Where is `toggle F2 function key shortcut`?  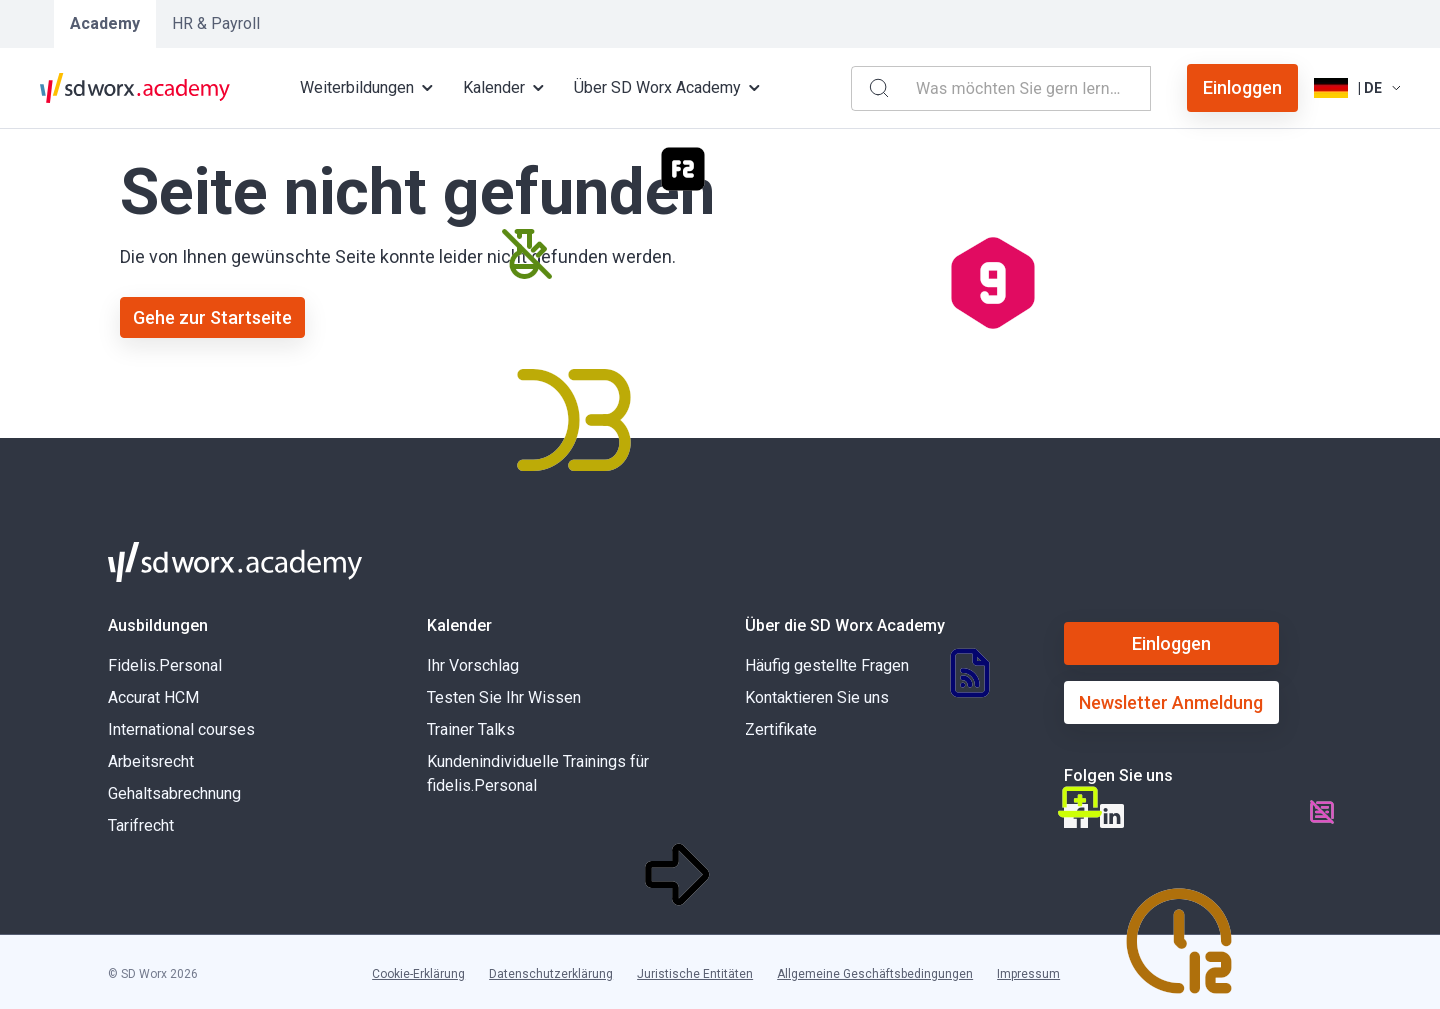
toggle F2 function key shortcut is located at coordinates (683, 169).